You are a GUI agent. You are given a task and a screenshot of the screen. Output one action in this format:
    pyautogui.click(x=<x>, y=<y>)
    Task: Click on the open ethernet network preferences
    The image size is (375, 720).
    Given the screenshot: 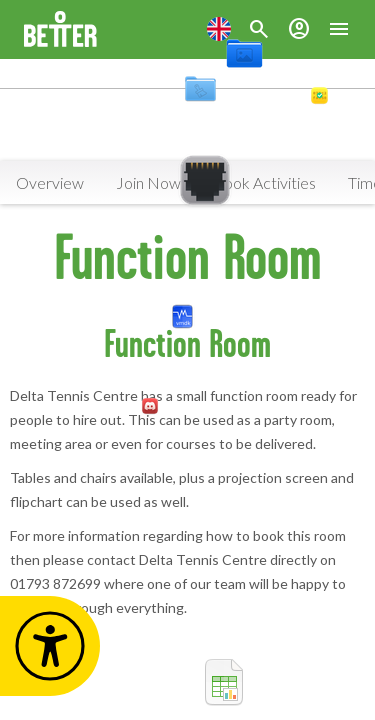 What is the action you would take?
    pyautogui.click(x=205, y=181)
    